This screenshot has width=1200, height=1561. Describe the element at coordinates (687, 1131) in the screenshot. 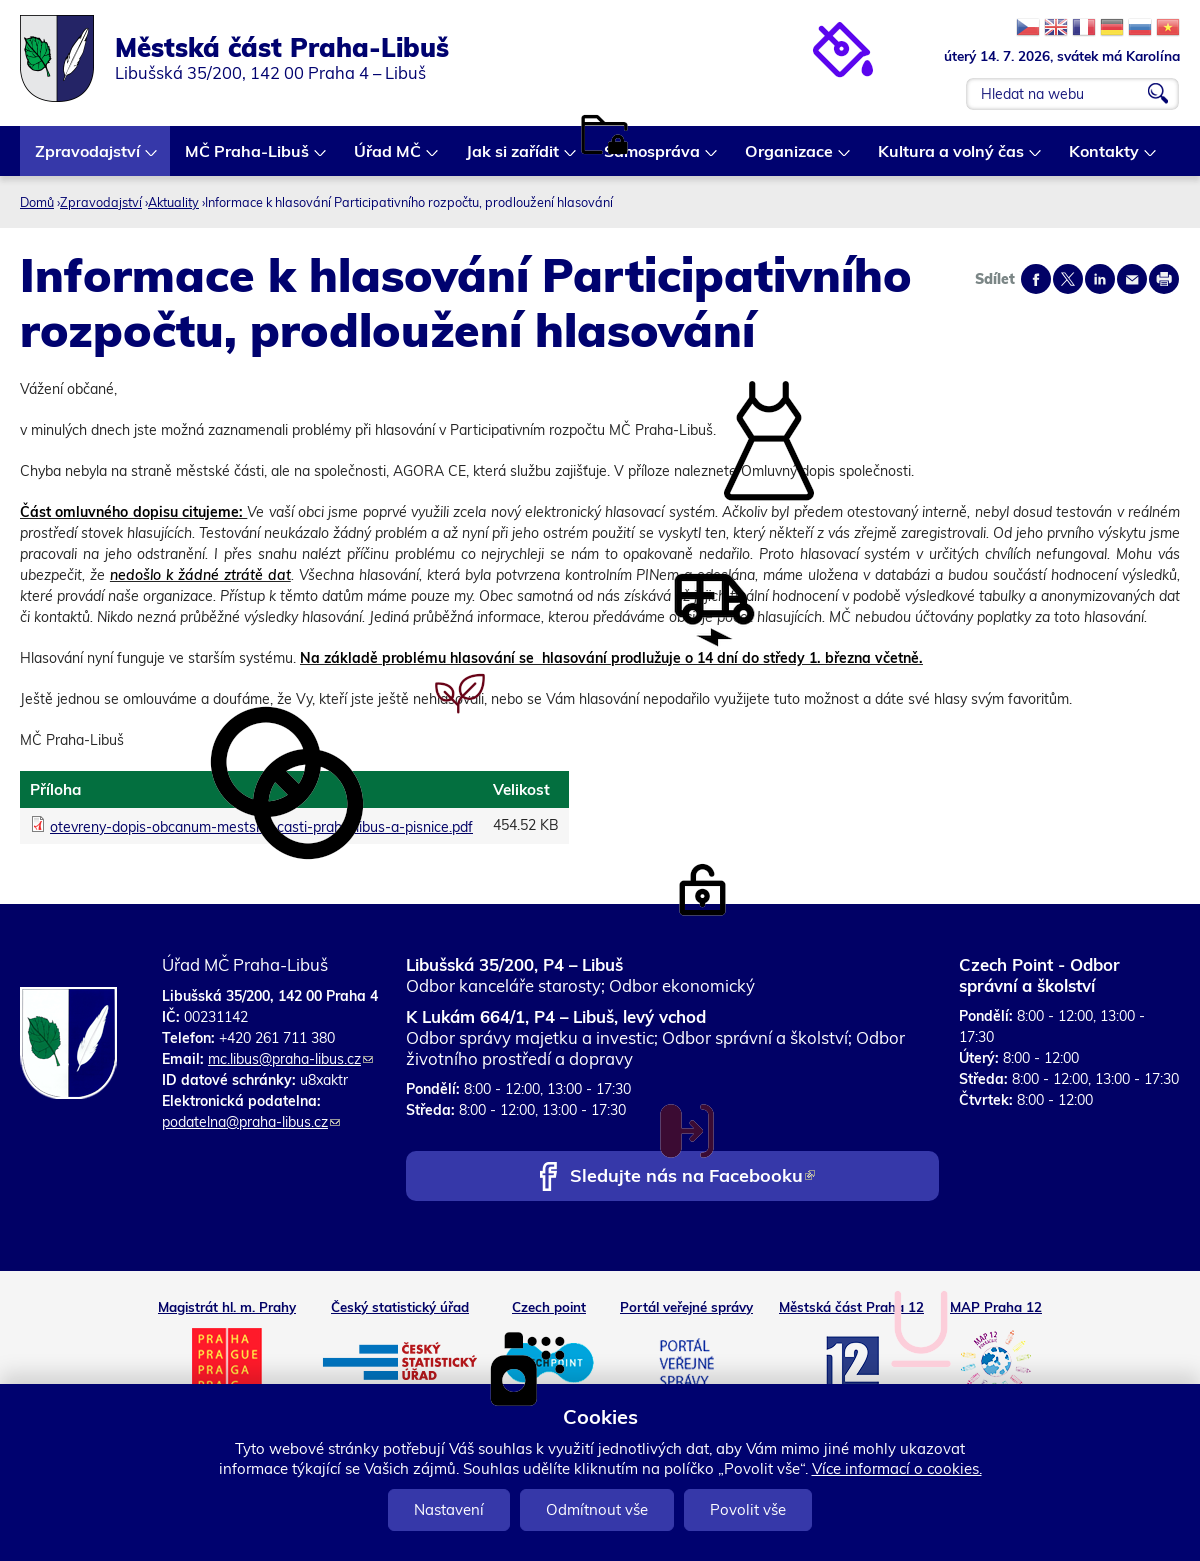

I see `move element to the right` at that location.